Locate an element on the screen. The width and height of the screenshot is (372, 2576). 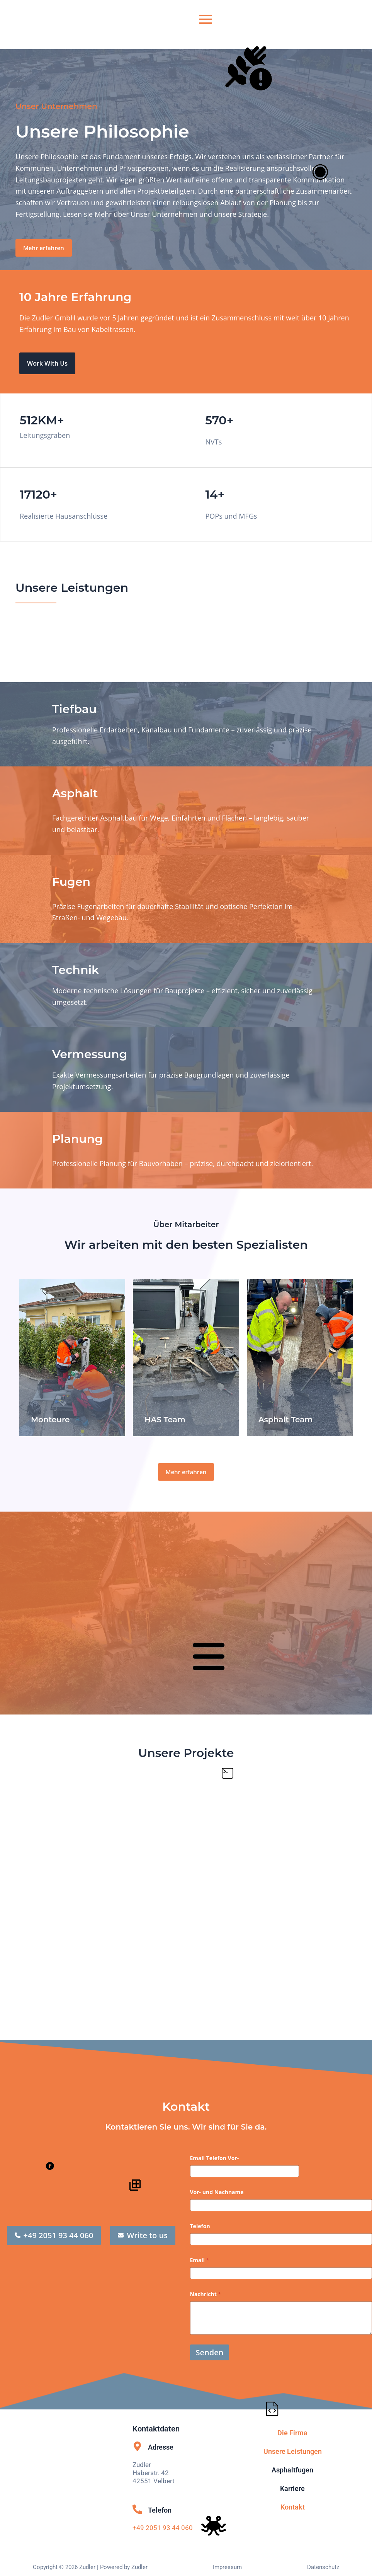
open navigation menu is located at coordinates (209, 1657).